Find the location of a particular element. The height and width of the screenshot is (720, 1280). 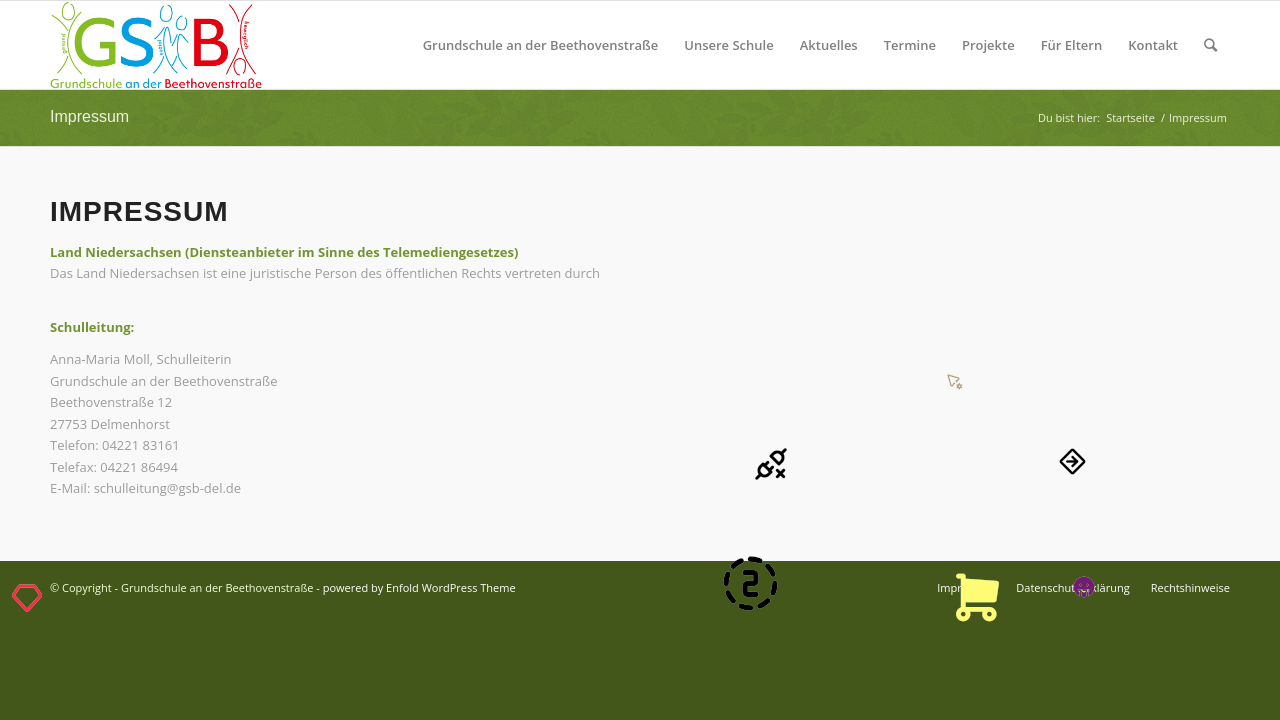

get directions or navigation guidance is located at coordinates (1072, 461).